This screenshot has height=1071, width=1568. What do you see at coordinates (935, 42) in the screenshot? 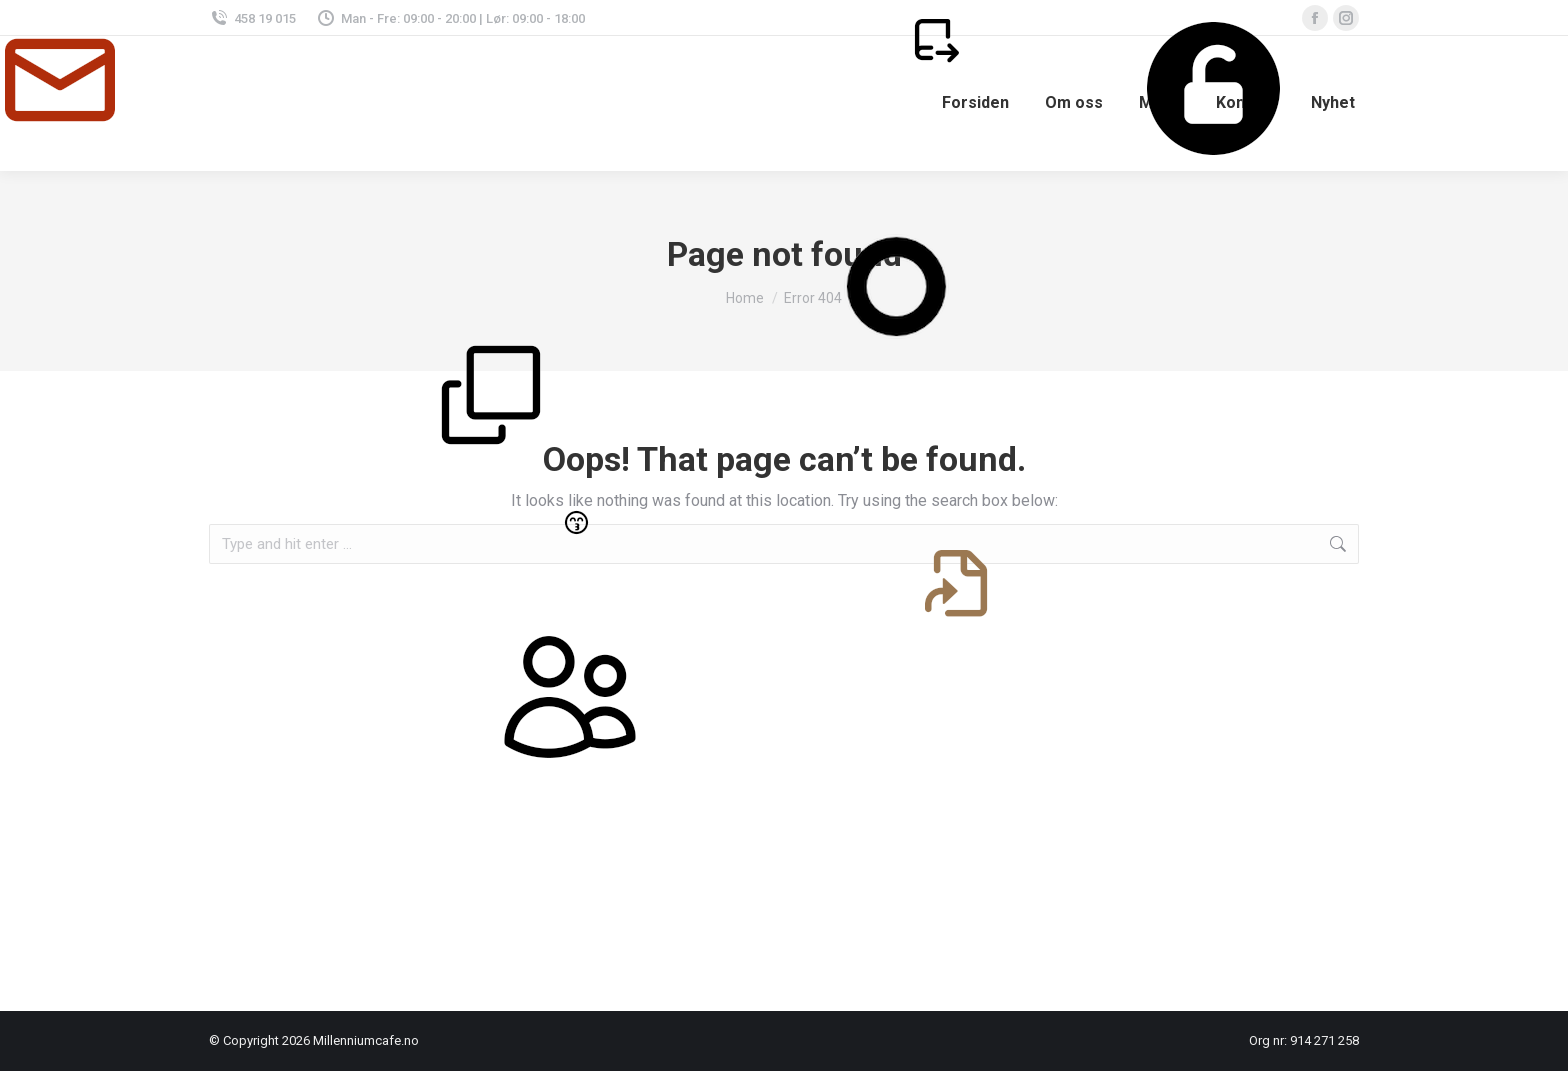
I see `pull changes from a remote repository` at bounding box center [935, 42].